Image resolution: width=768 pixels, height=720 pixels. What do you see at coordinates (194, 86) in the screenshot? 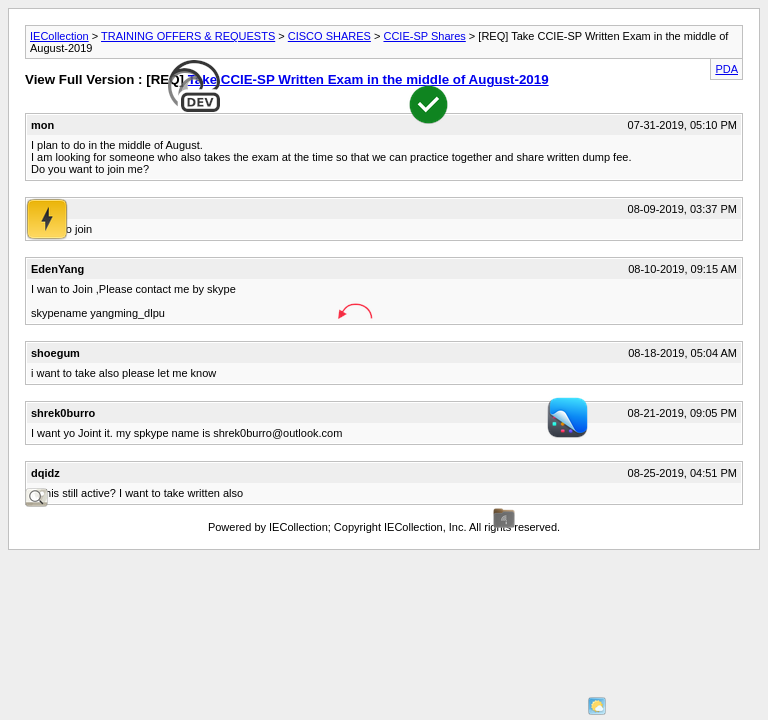
I see `open Microsoft Edge Dev browser` at bounding box center [194, 86].